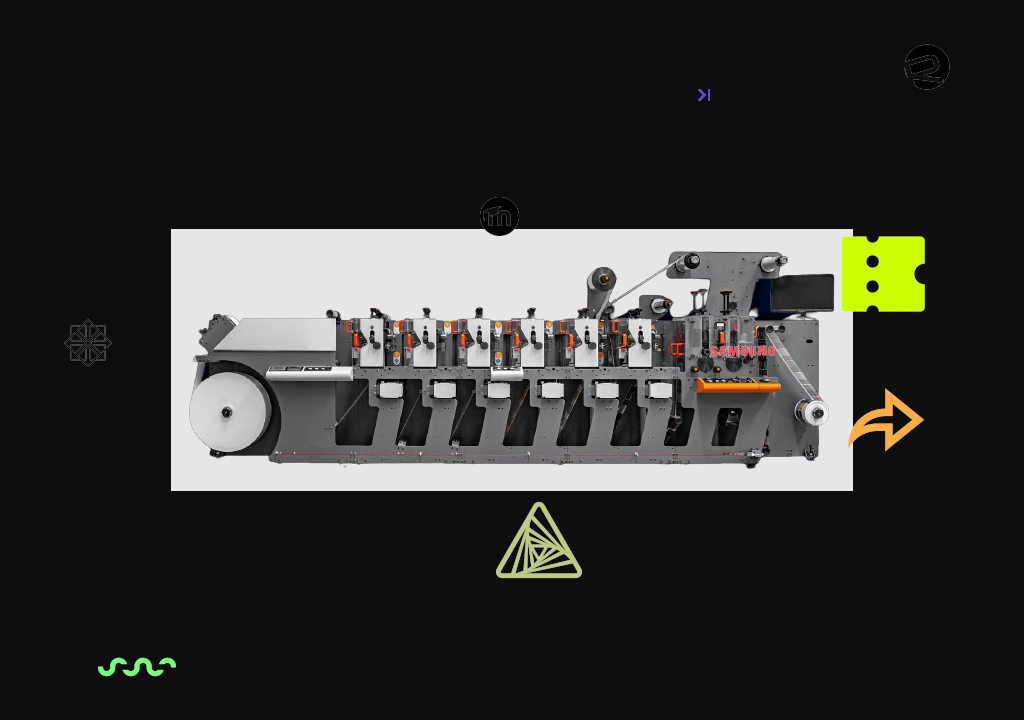 This screenshot has width=1024, height=720. I want to click on CentOS Linux distribution logo, so click(88, 343).